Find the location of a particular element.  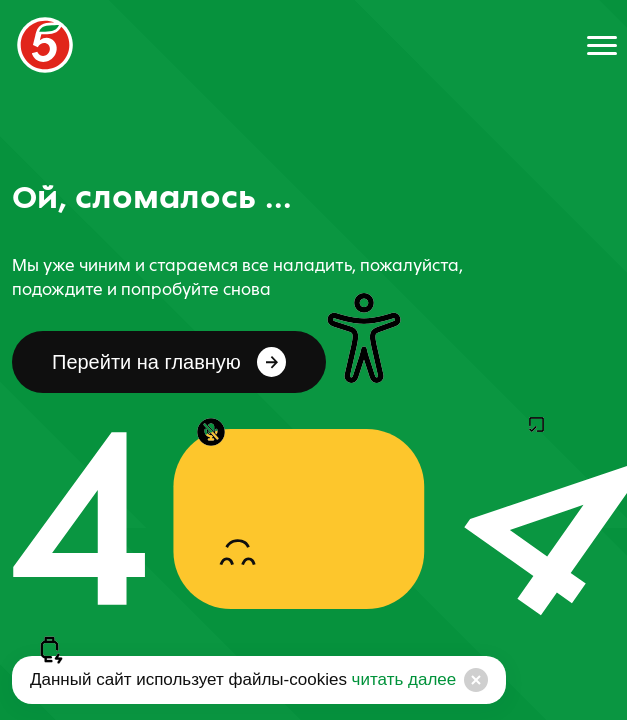

mute your microphone is located at coordinates (211, 432).